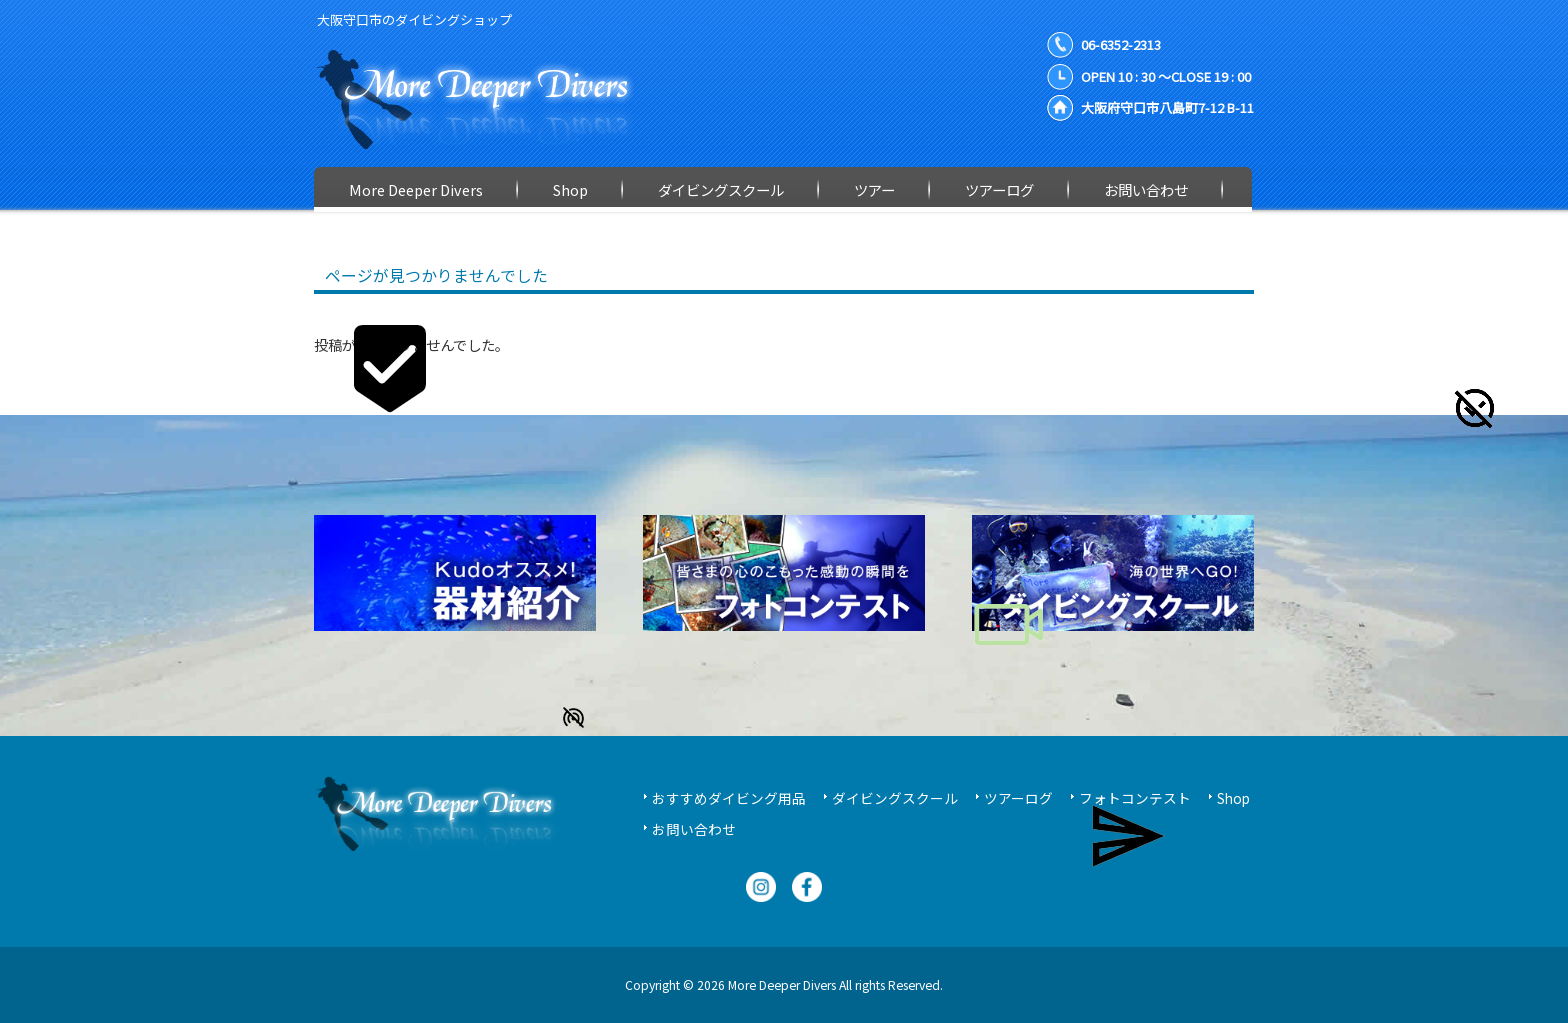 Image resolution: width=1568 pixels, height=1023 pixels. Describe the element at coordinates (1127, 836) in the screenshot. I see `send a message or email` at that location.